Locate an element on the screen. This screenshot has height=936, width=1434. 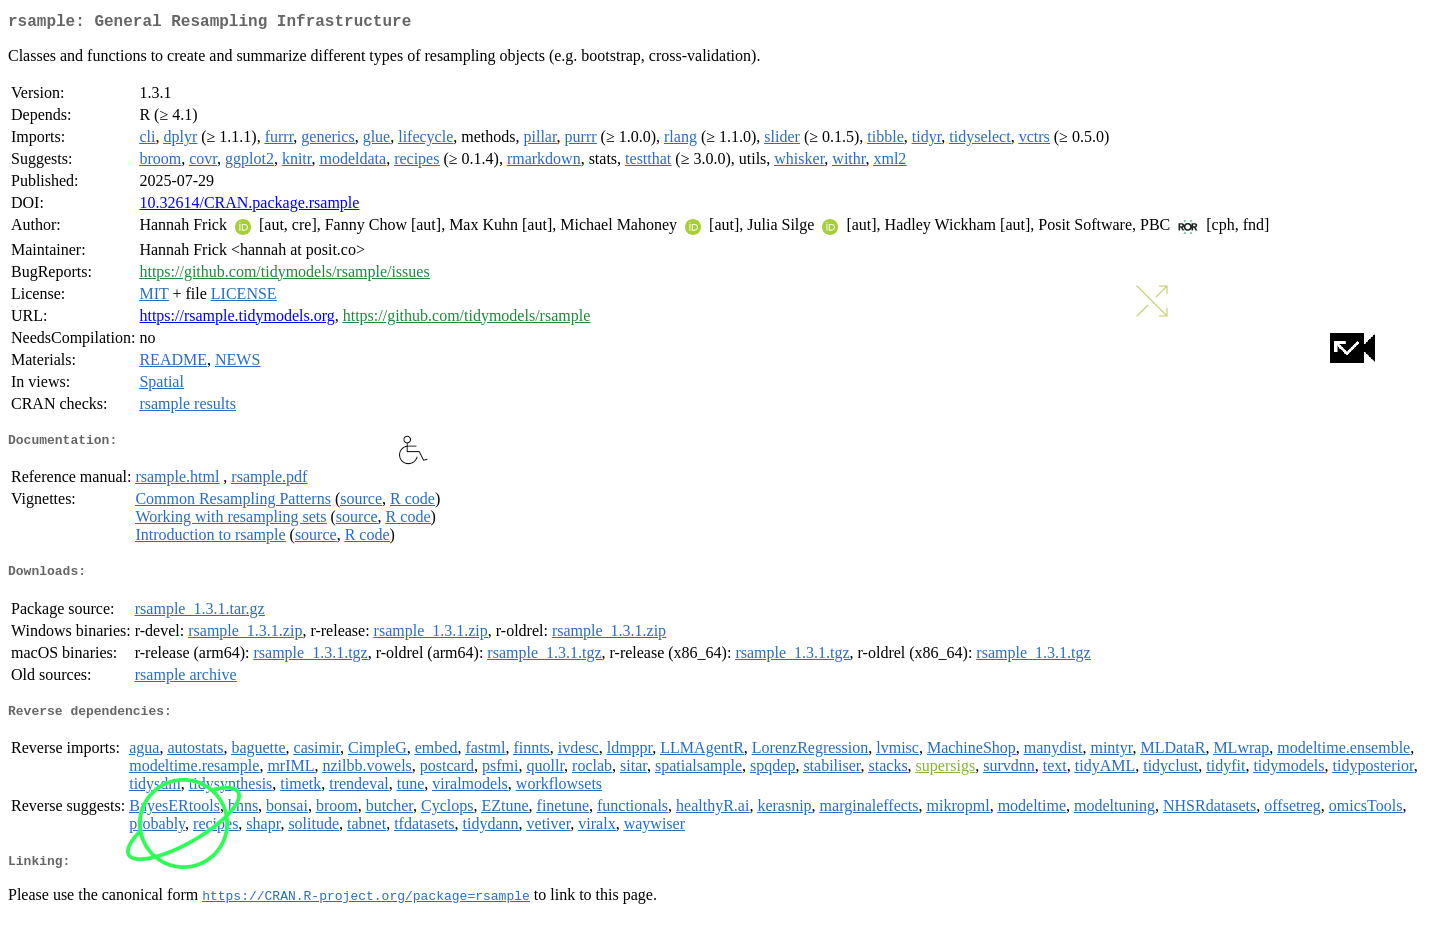
shuffle or randomize playback order is located at coordinates (1152, 301).